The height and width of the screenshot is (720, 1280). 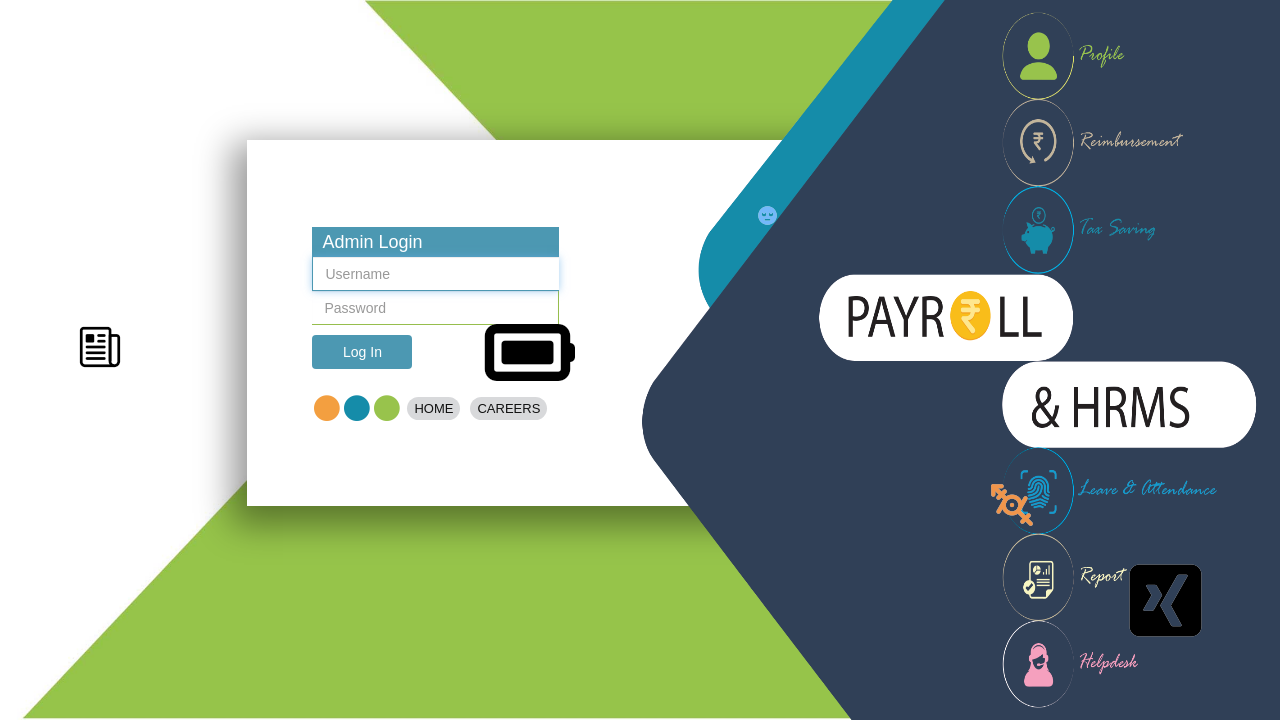 What do you see at coordinates (1012, 505) in the screenshot?
I see `indicates genderfluid identity option` at bounding box center [1012, 505].